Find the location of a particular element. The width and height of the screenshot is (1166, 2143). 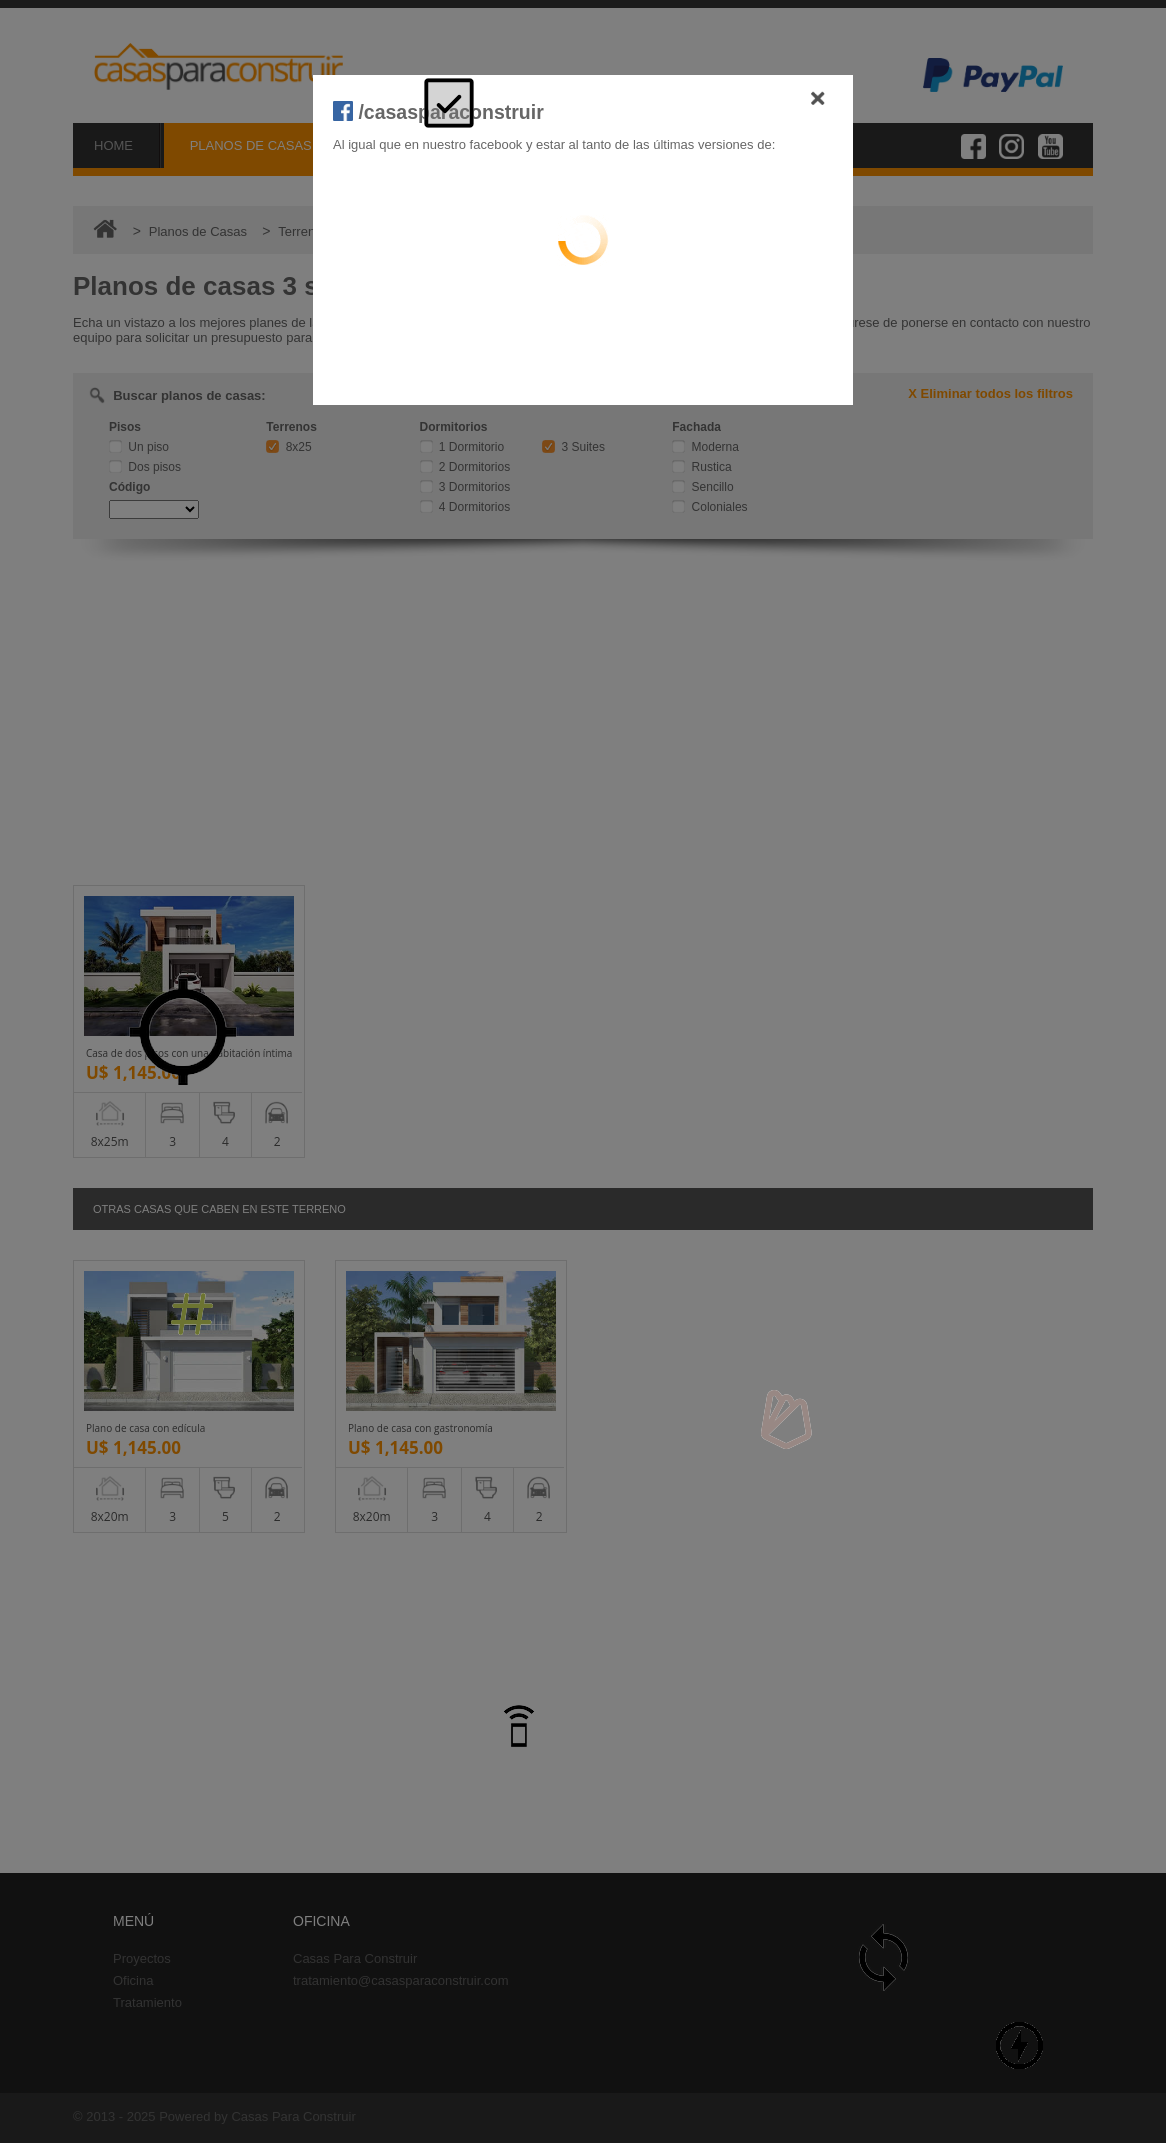

mark task as complete is located at coordinates (449, 103).